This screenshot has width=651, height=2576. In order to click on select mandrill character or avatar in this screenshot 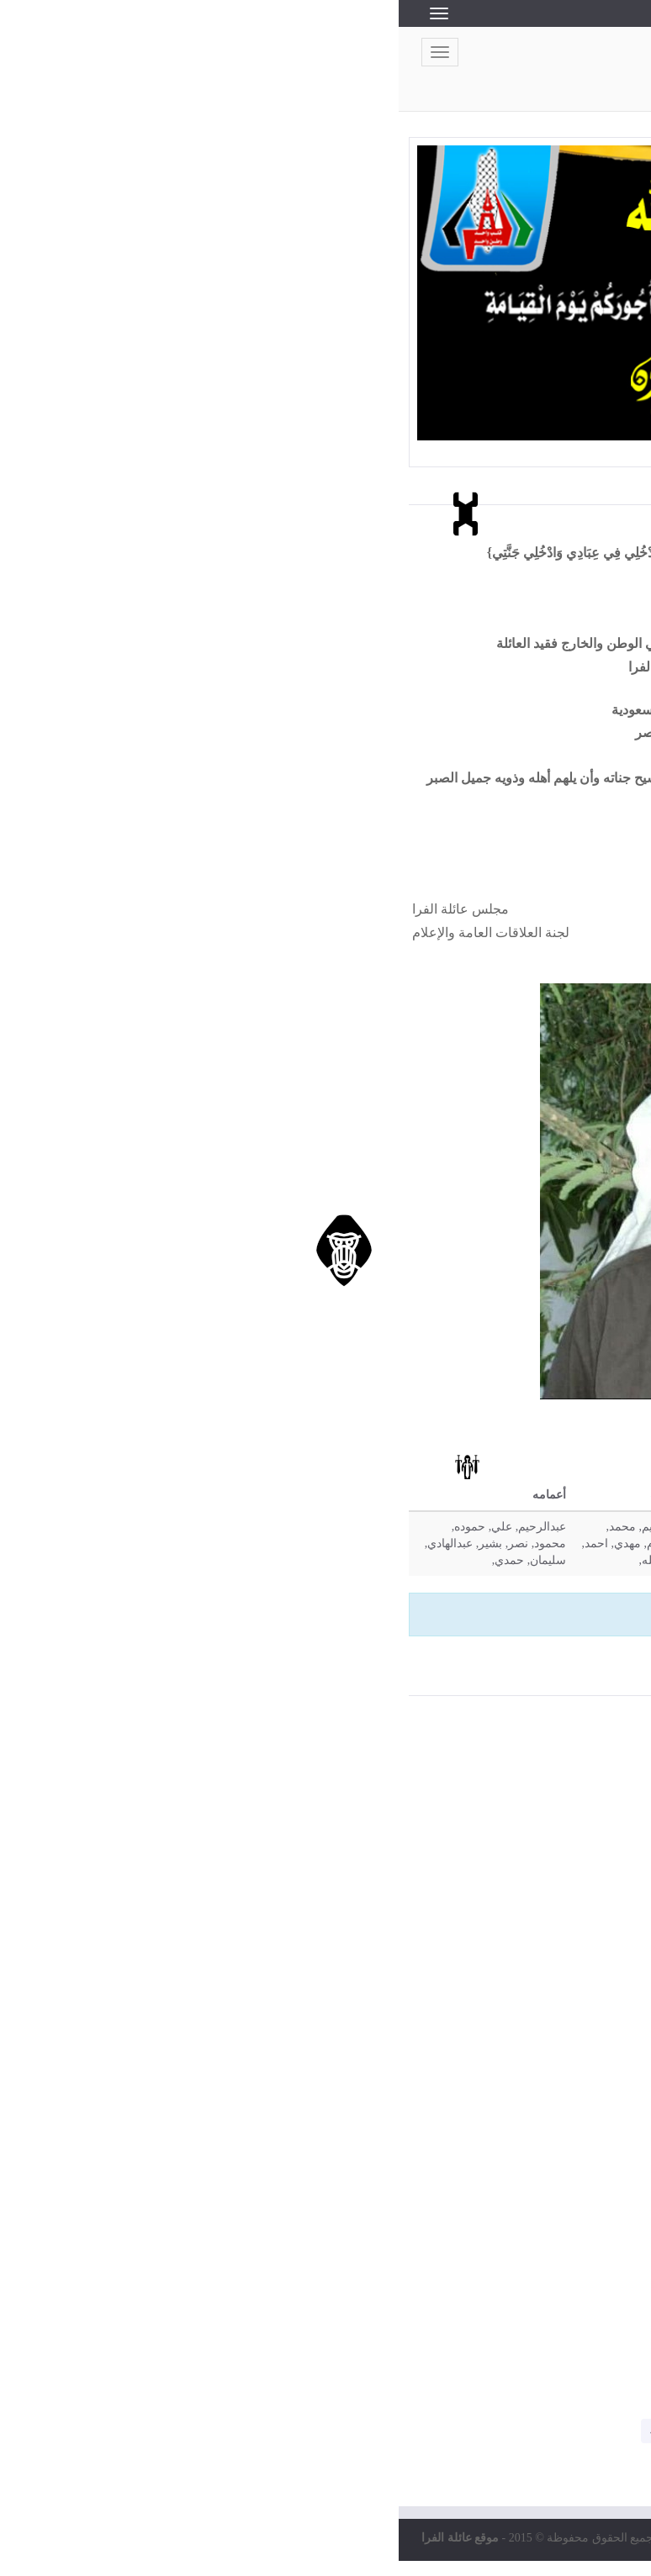, I will do `click(344, 1251)`.